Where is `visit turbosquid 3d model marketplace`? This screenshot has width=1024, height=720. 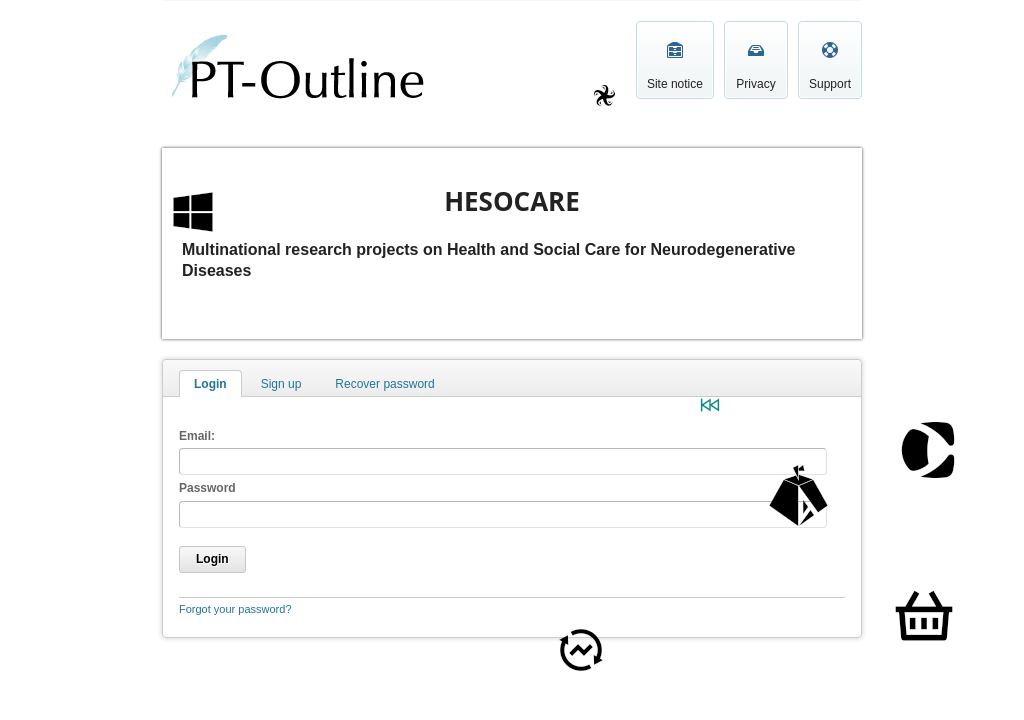 visit turbosquid 3d model marketplace is located at coordinates (604, 95).